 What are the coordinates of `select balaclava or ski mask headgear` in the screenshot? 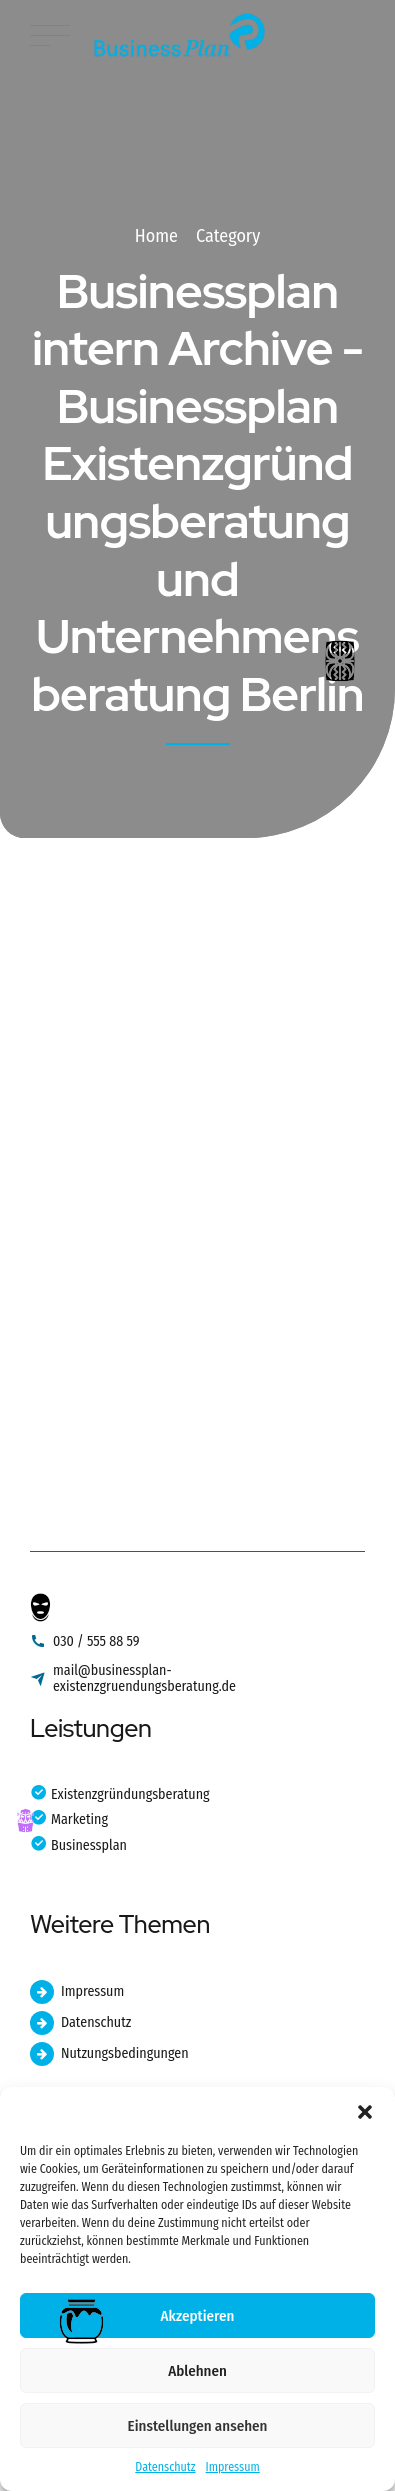 It's located at (40, 1607).